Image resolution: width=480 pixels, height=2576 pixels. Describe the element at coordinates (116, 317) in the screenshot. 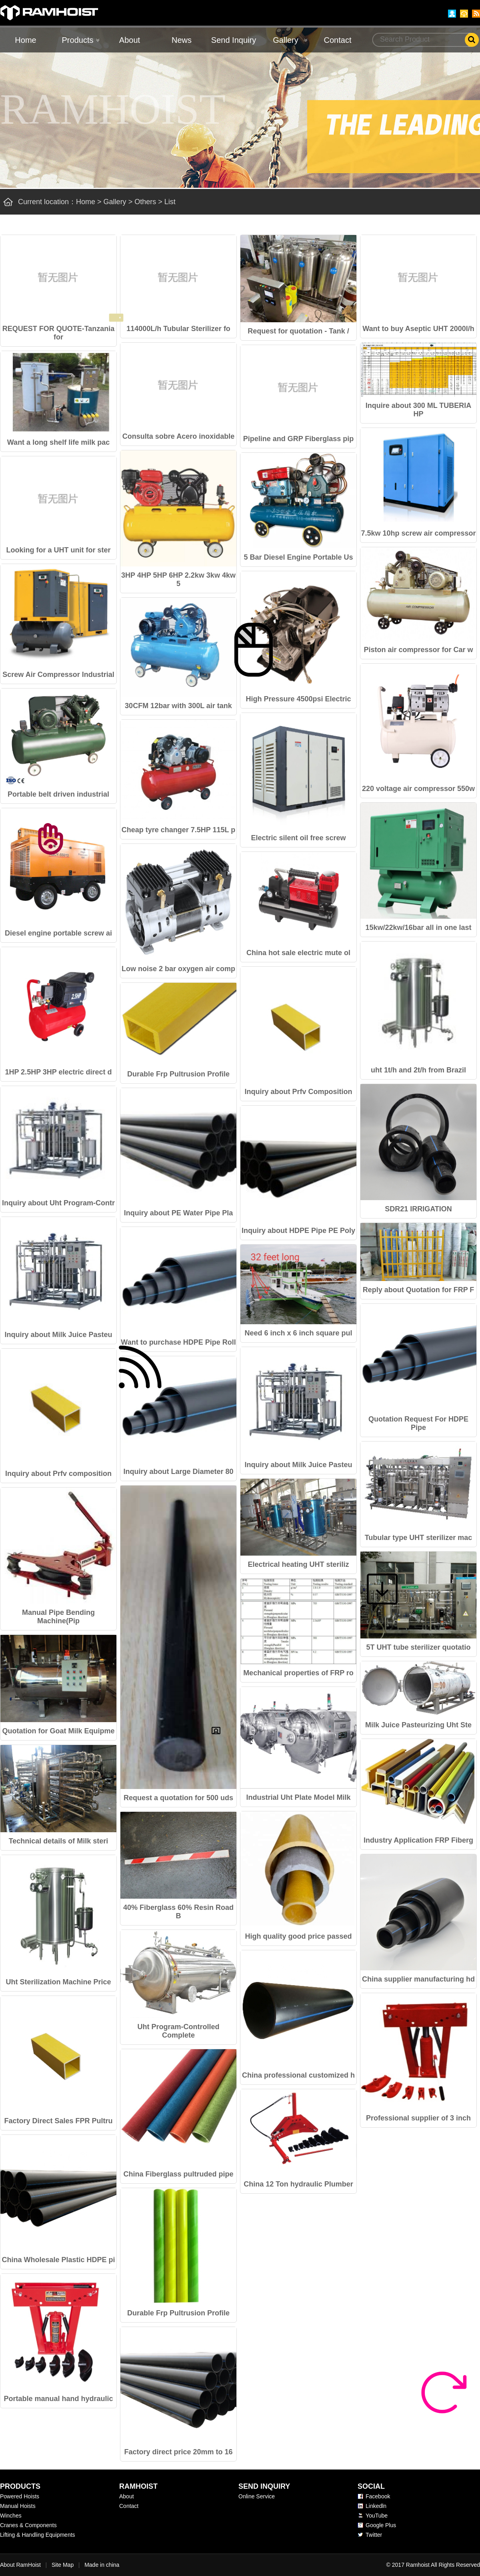

I see `access storage or disk management` at that location.